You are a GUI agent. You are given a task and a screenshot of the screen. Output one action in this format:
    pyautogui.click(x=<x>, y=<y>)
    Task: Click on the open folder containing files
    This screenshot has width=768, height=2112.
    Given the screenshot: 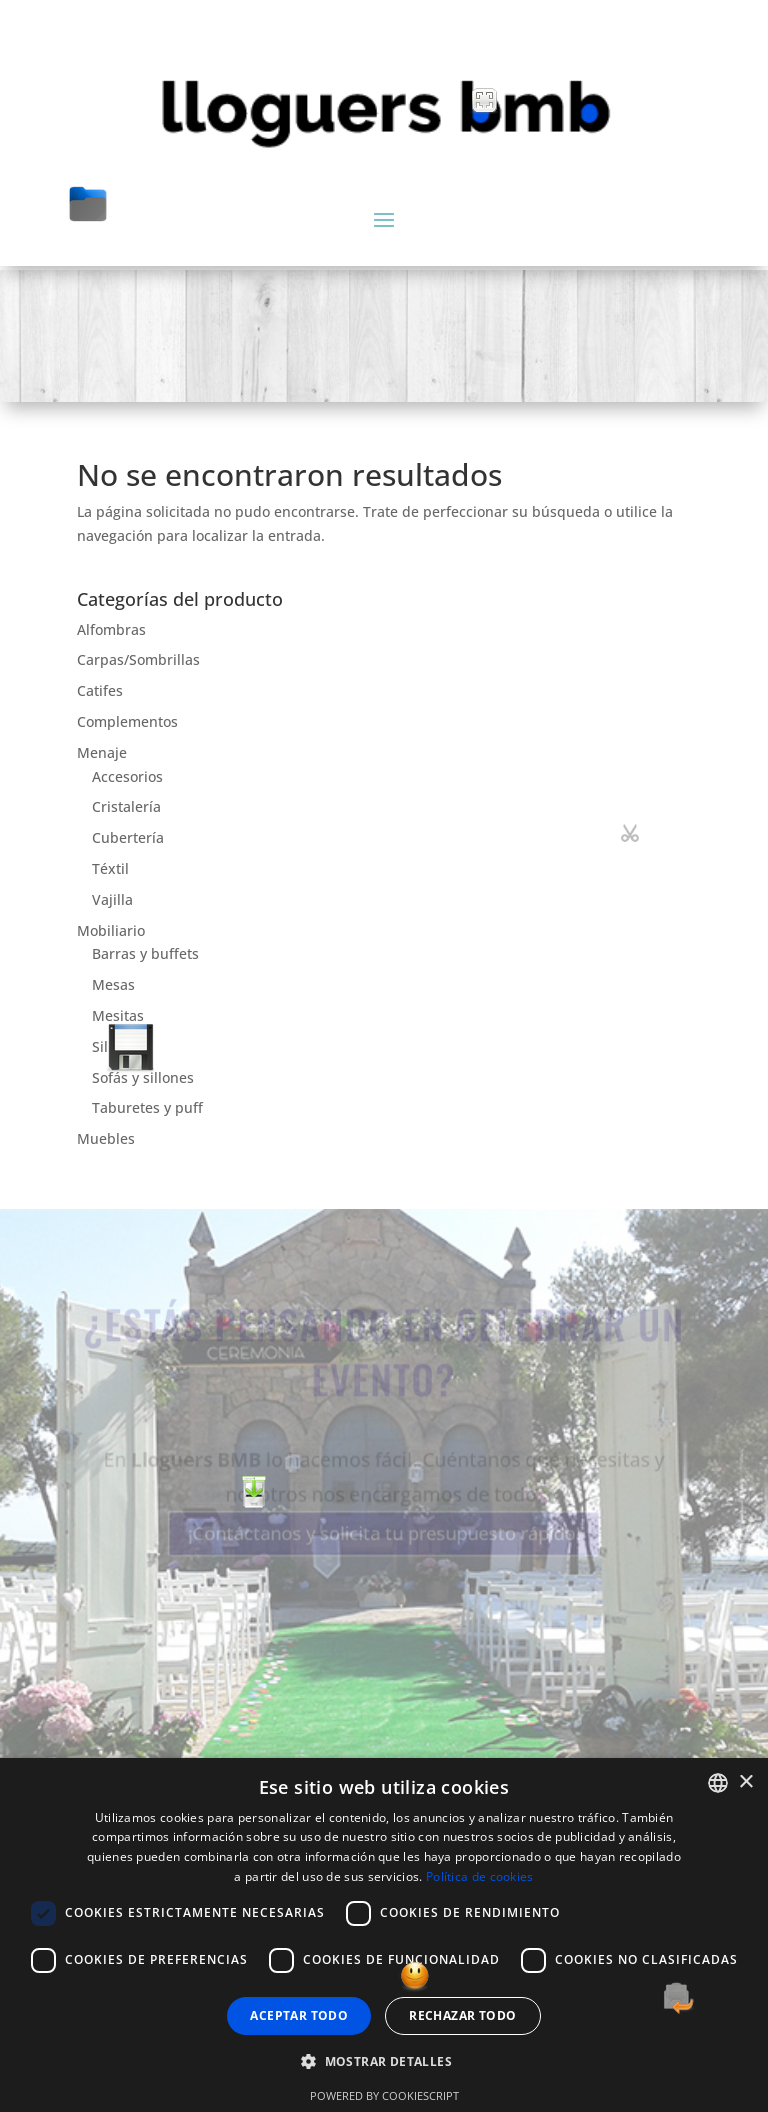 What is the action you would take?
    pyautogui.click(x=88, y=204)
    